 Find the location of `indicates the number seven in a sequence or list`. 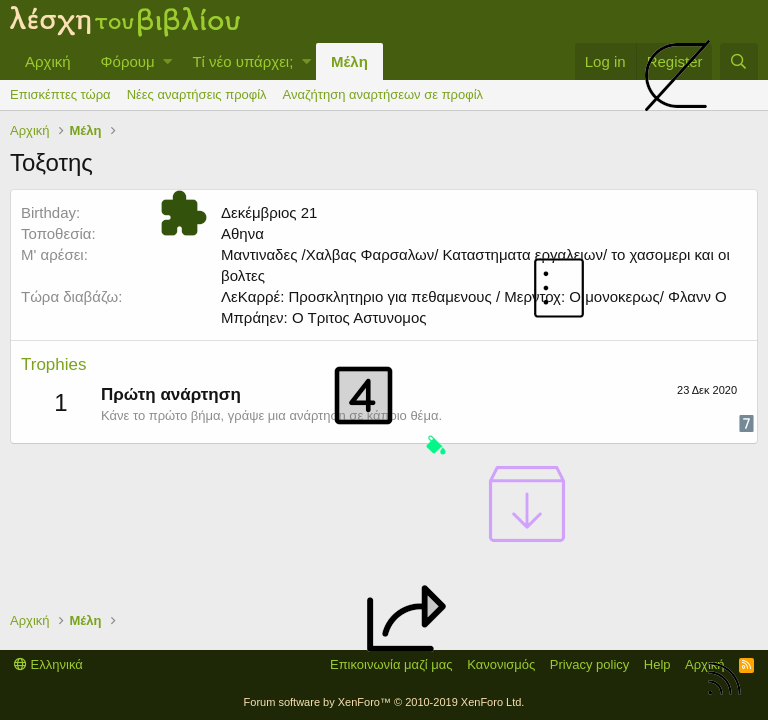

indicates the number seven in a sequence or list is located at coordinates (746, 423).